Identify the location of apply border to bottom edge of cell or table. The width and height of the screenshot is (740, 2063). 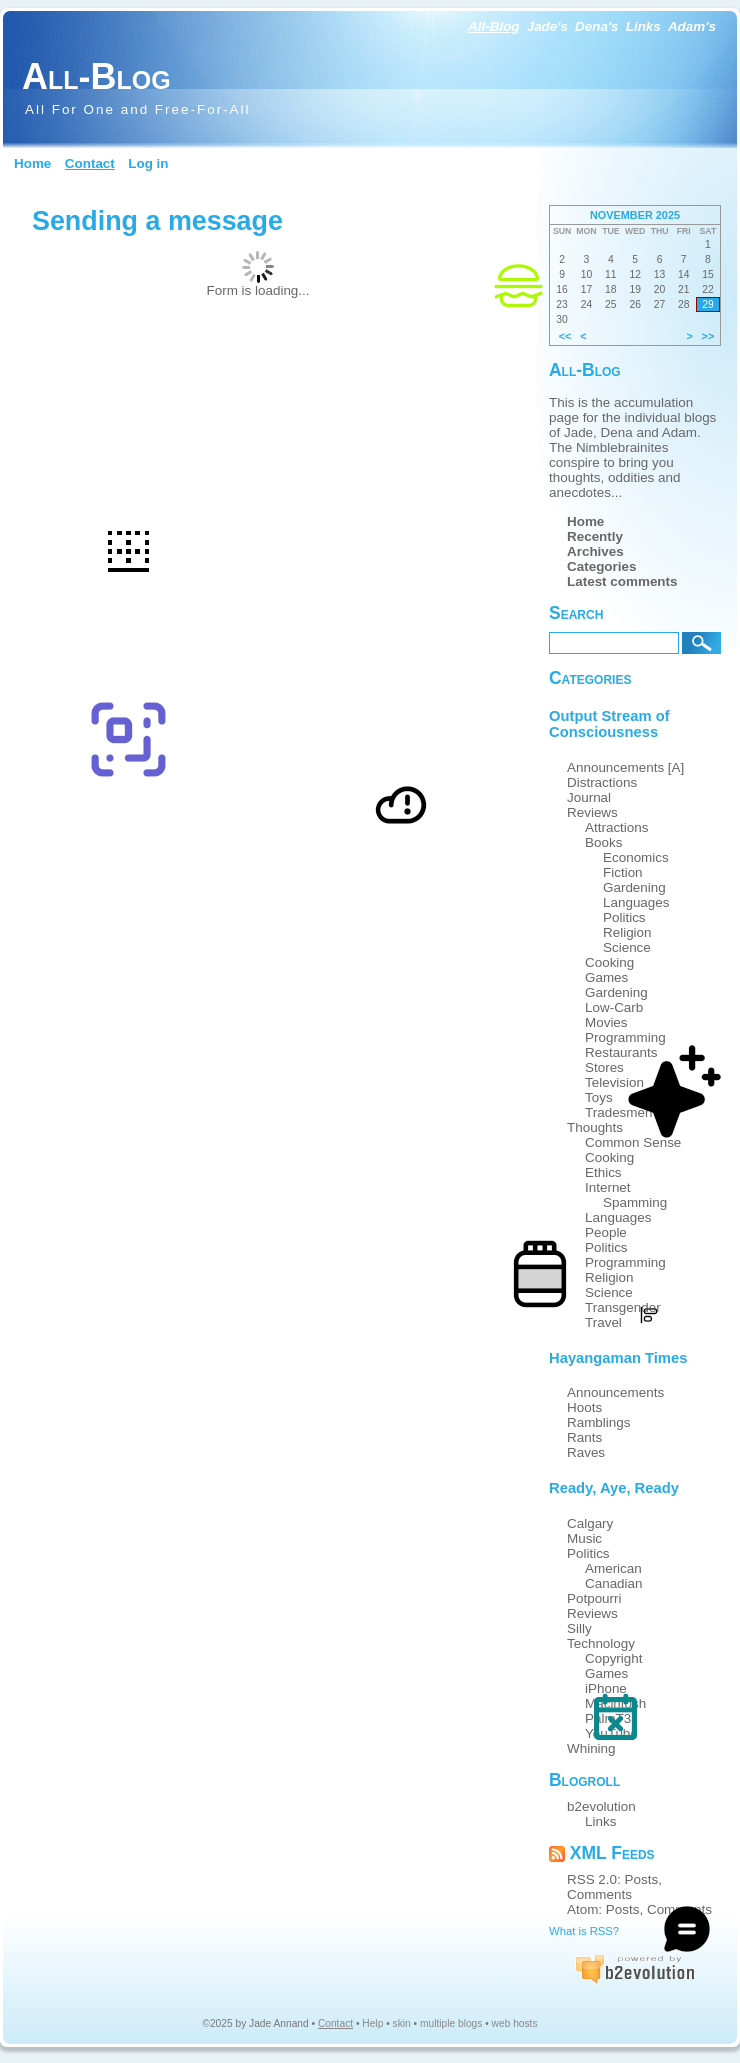
(128, 551).